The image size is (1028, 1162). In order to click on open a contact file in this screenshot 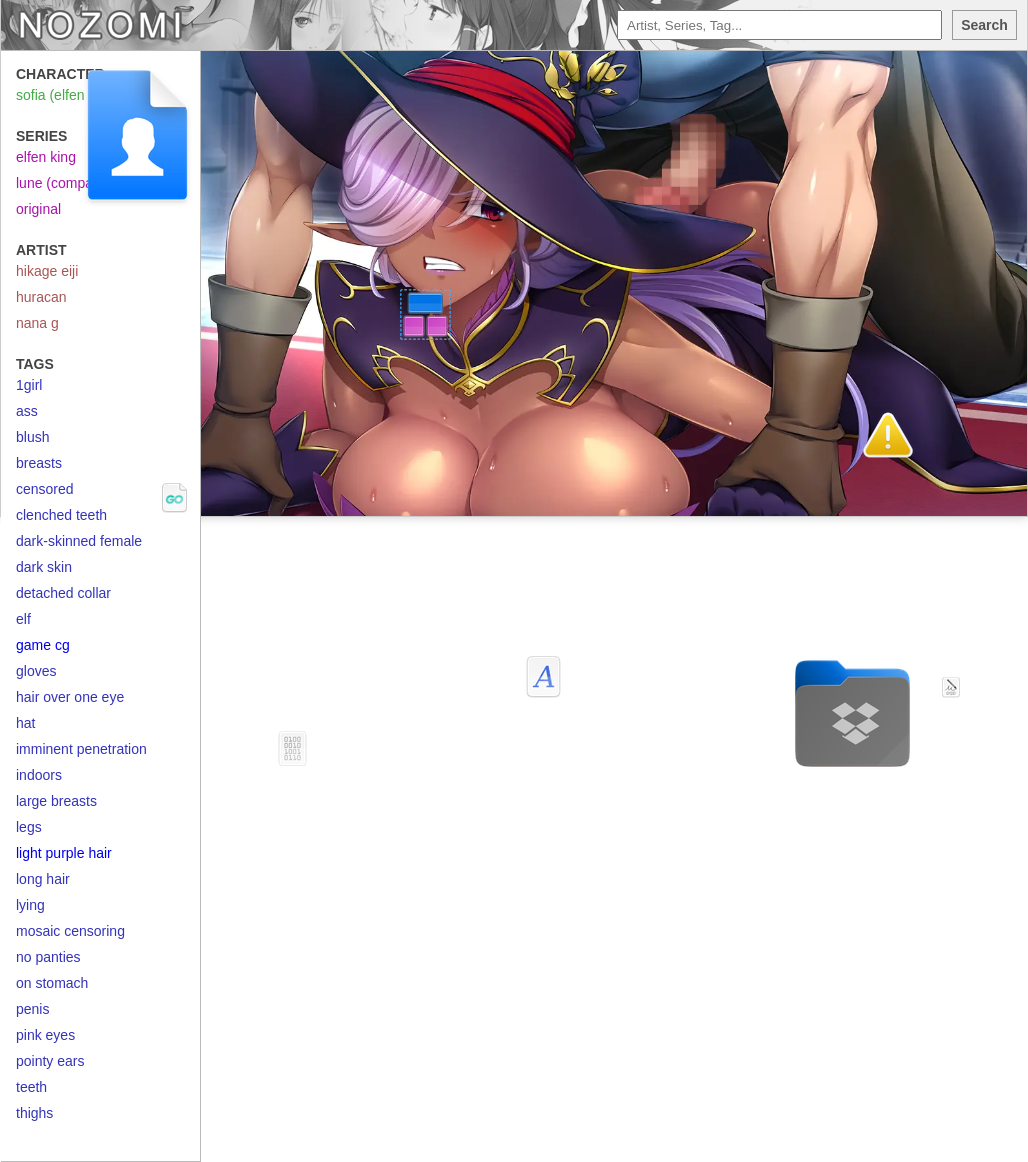, I will do `click(137, 137)`.